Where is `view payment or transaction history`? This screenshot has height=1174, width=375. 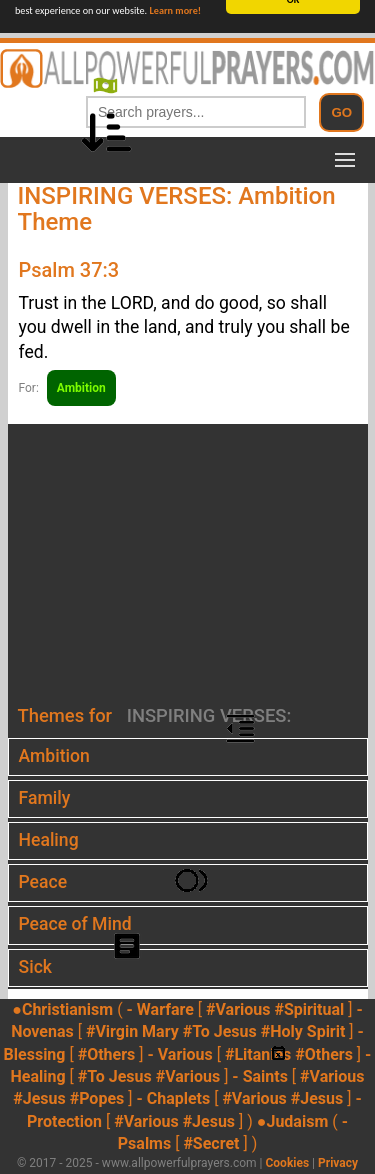 view payment or transaction history is located at coordinates (105, 85).